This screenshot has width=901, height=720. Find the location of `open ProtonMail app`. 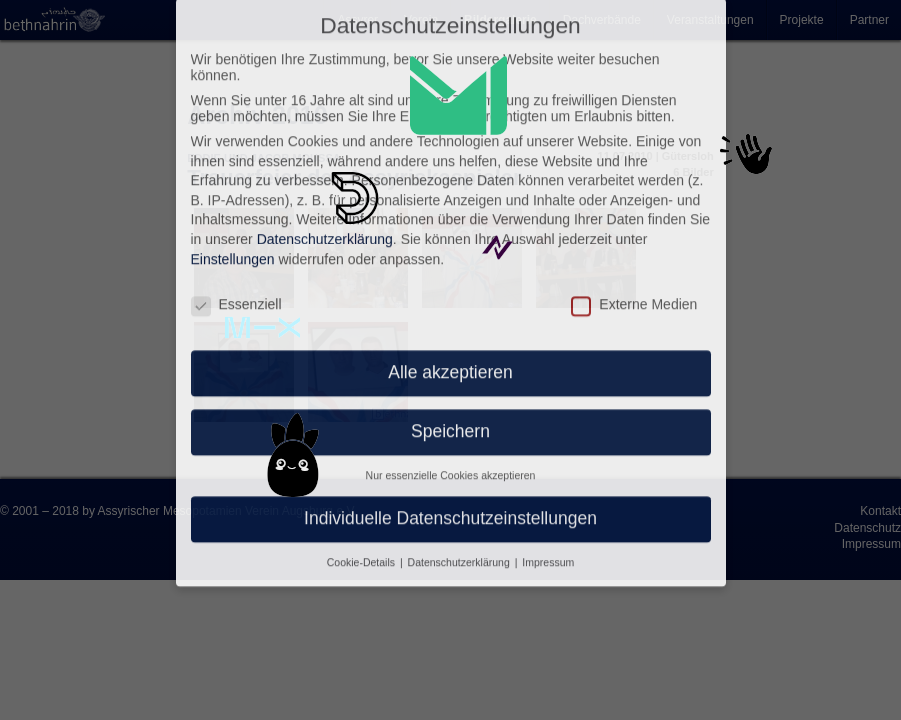

open ProtonMail app is located at coordinates (458, 95).